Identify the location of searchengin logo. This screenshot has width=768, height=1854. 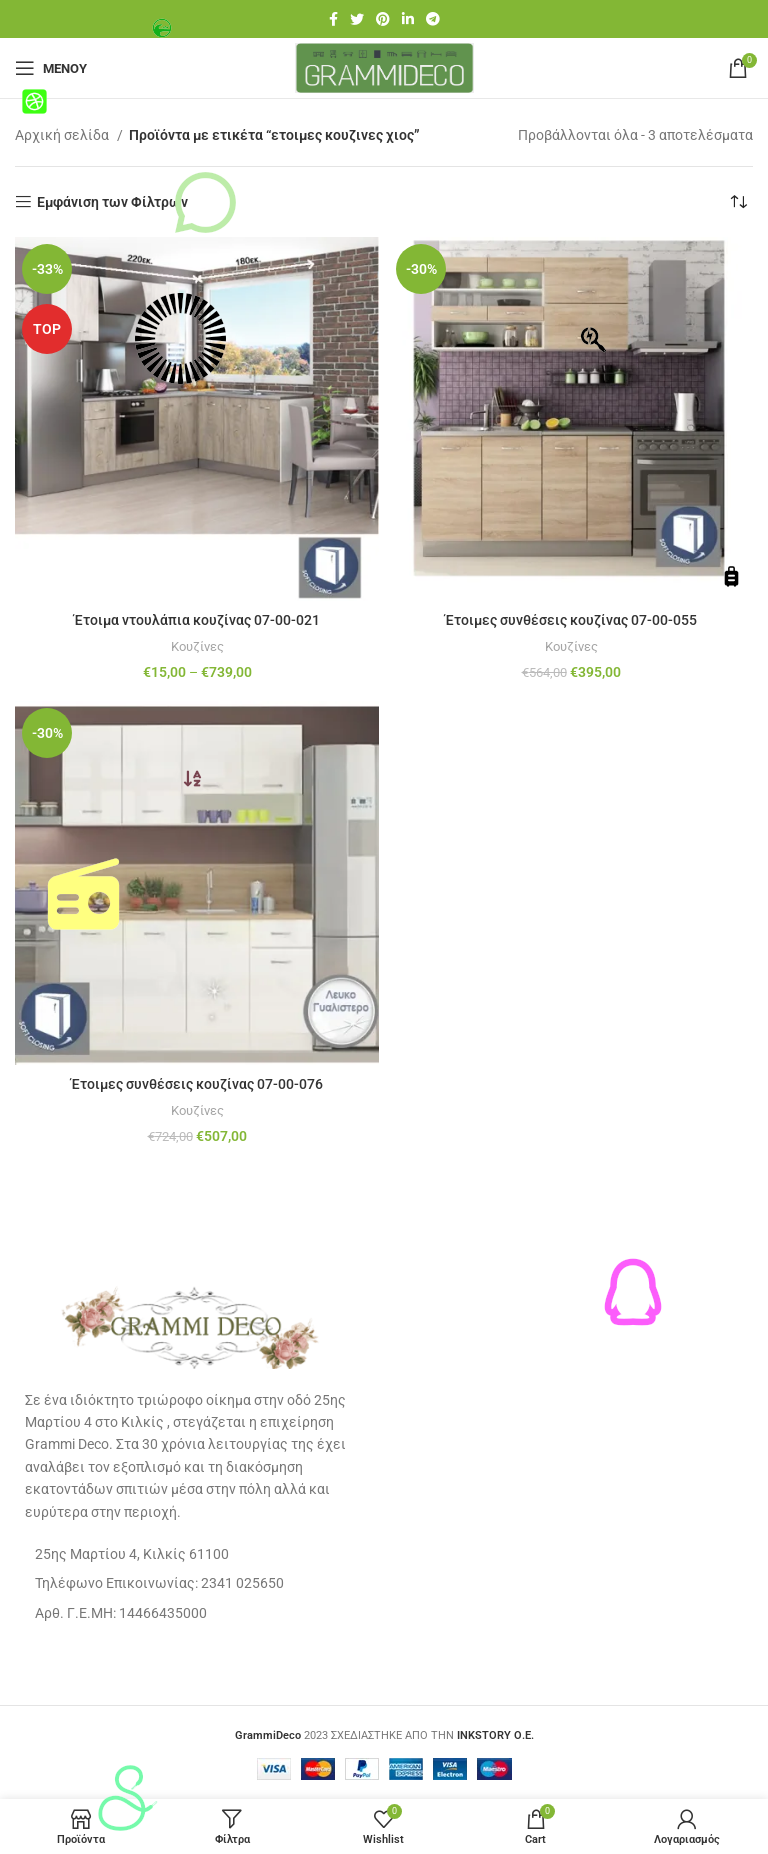
(593, 339).